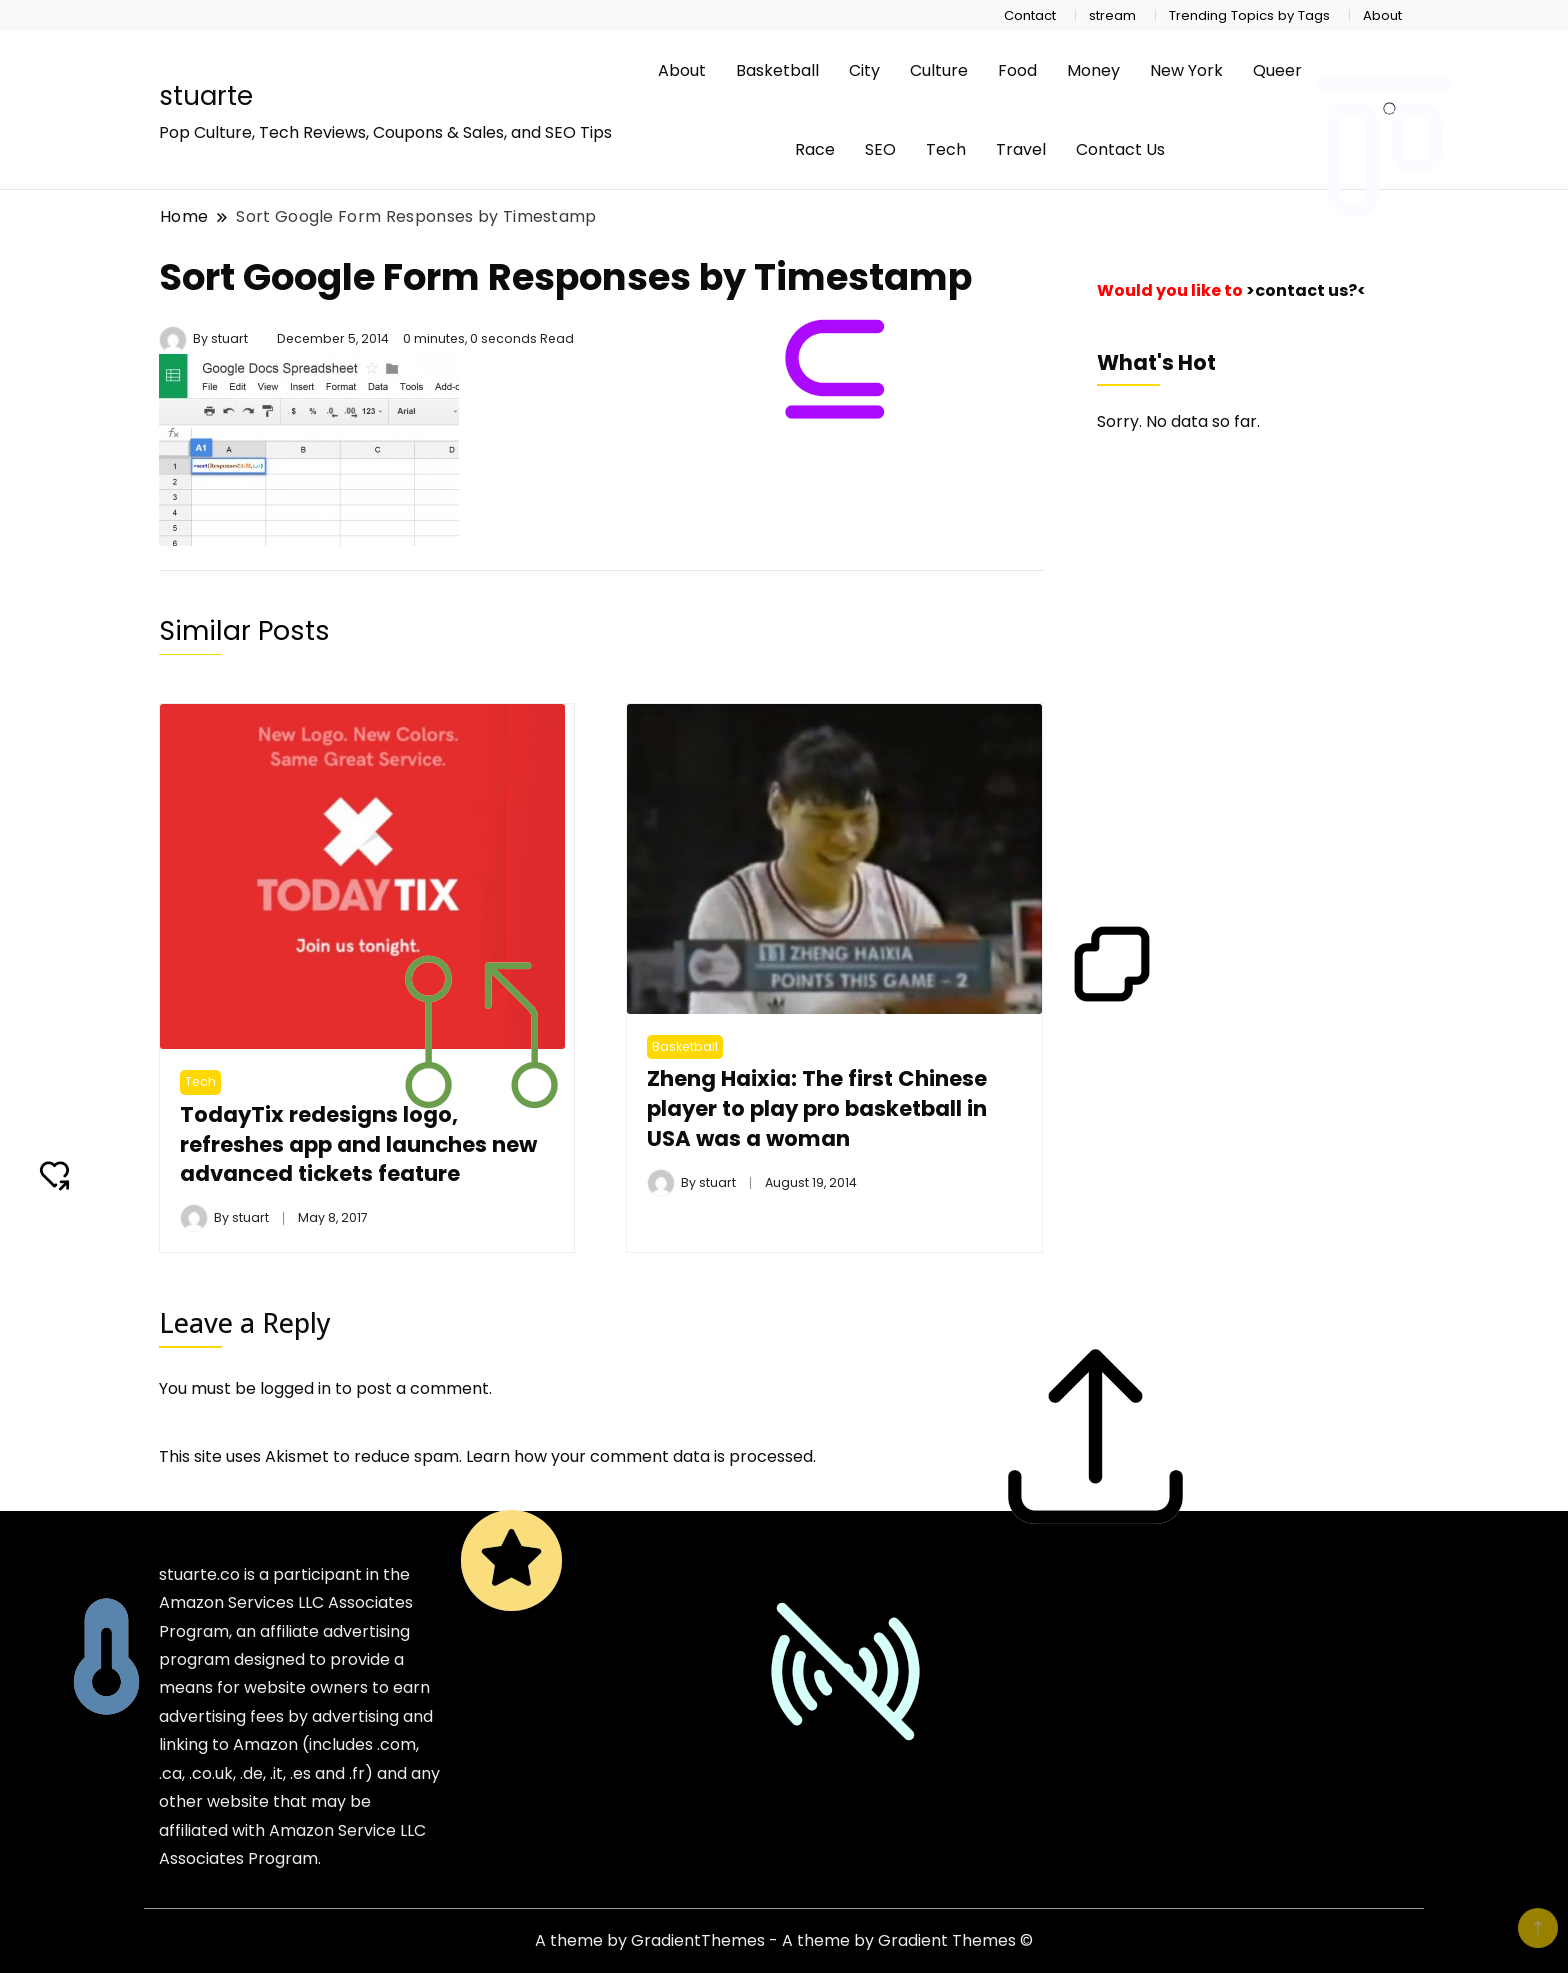 This screenshot has height=1973, width=1568. Describe the element at coordinates (511, 1560) in the screenshot. I see `star or favorite an item in your feed` at that location.